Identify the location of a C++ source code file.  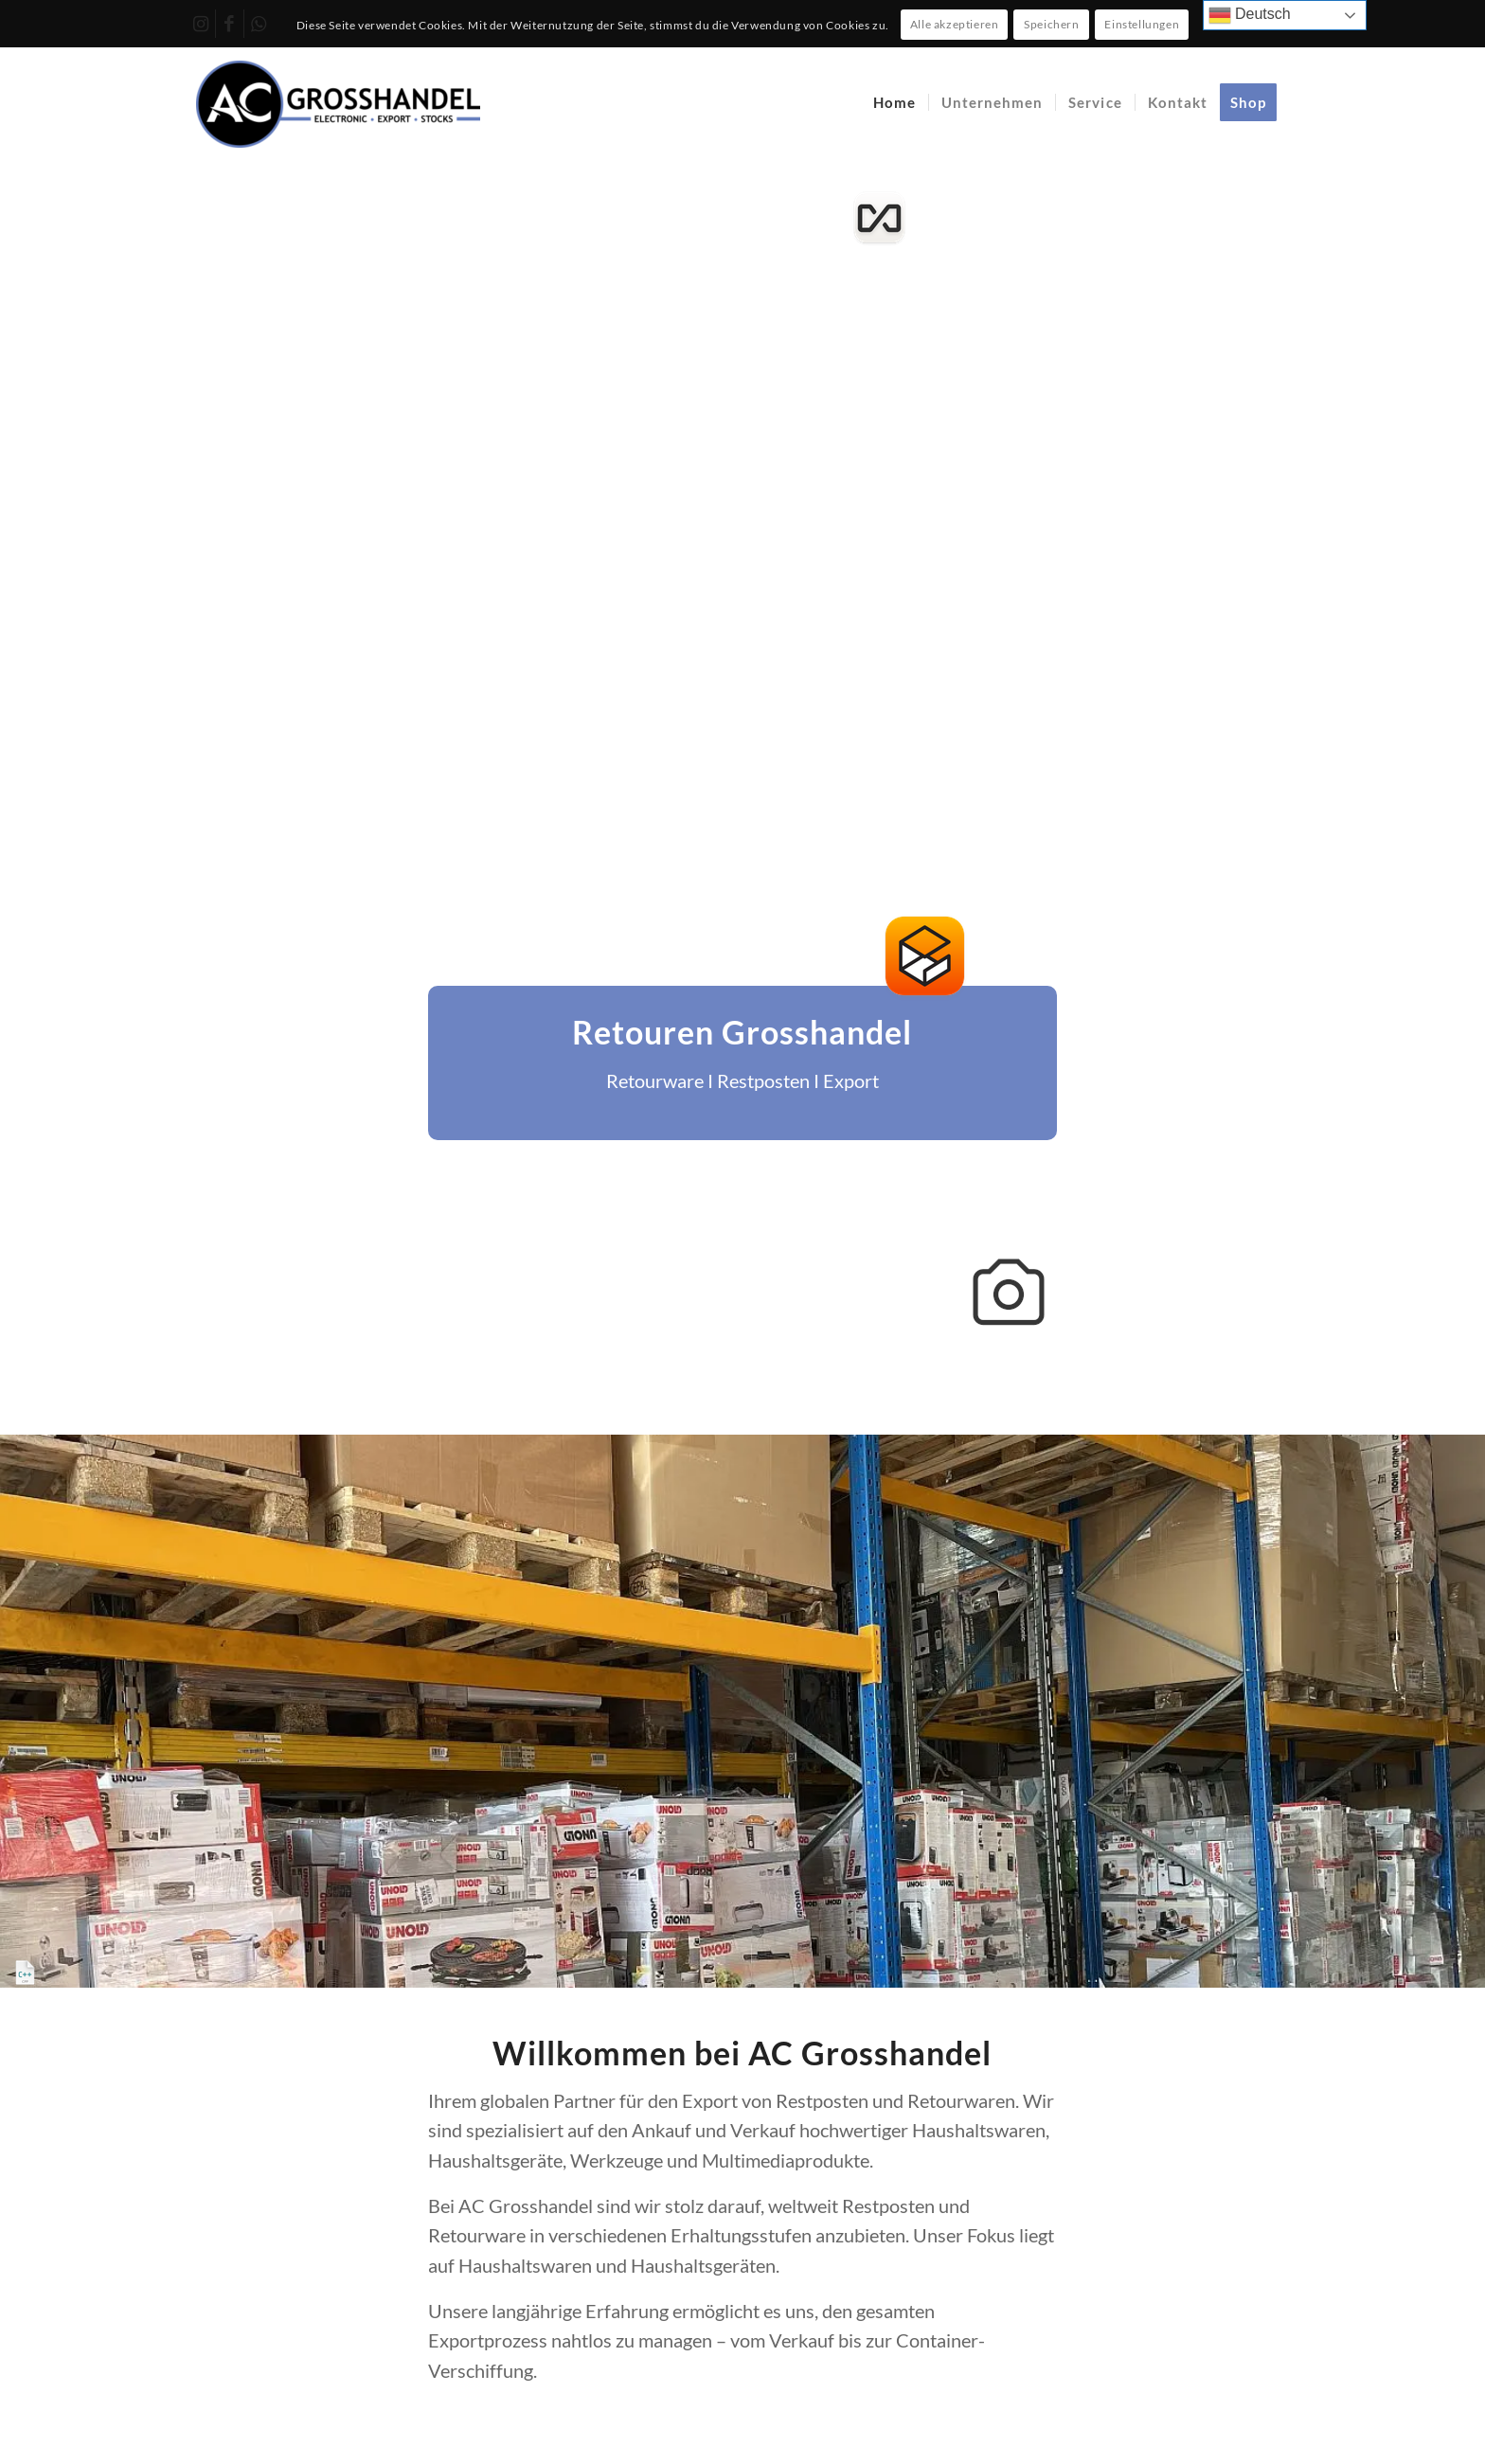
(25, 1973).